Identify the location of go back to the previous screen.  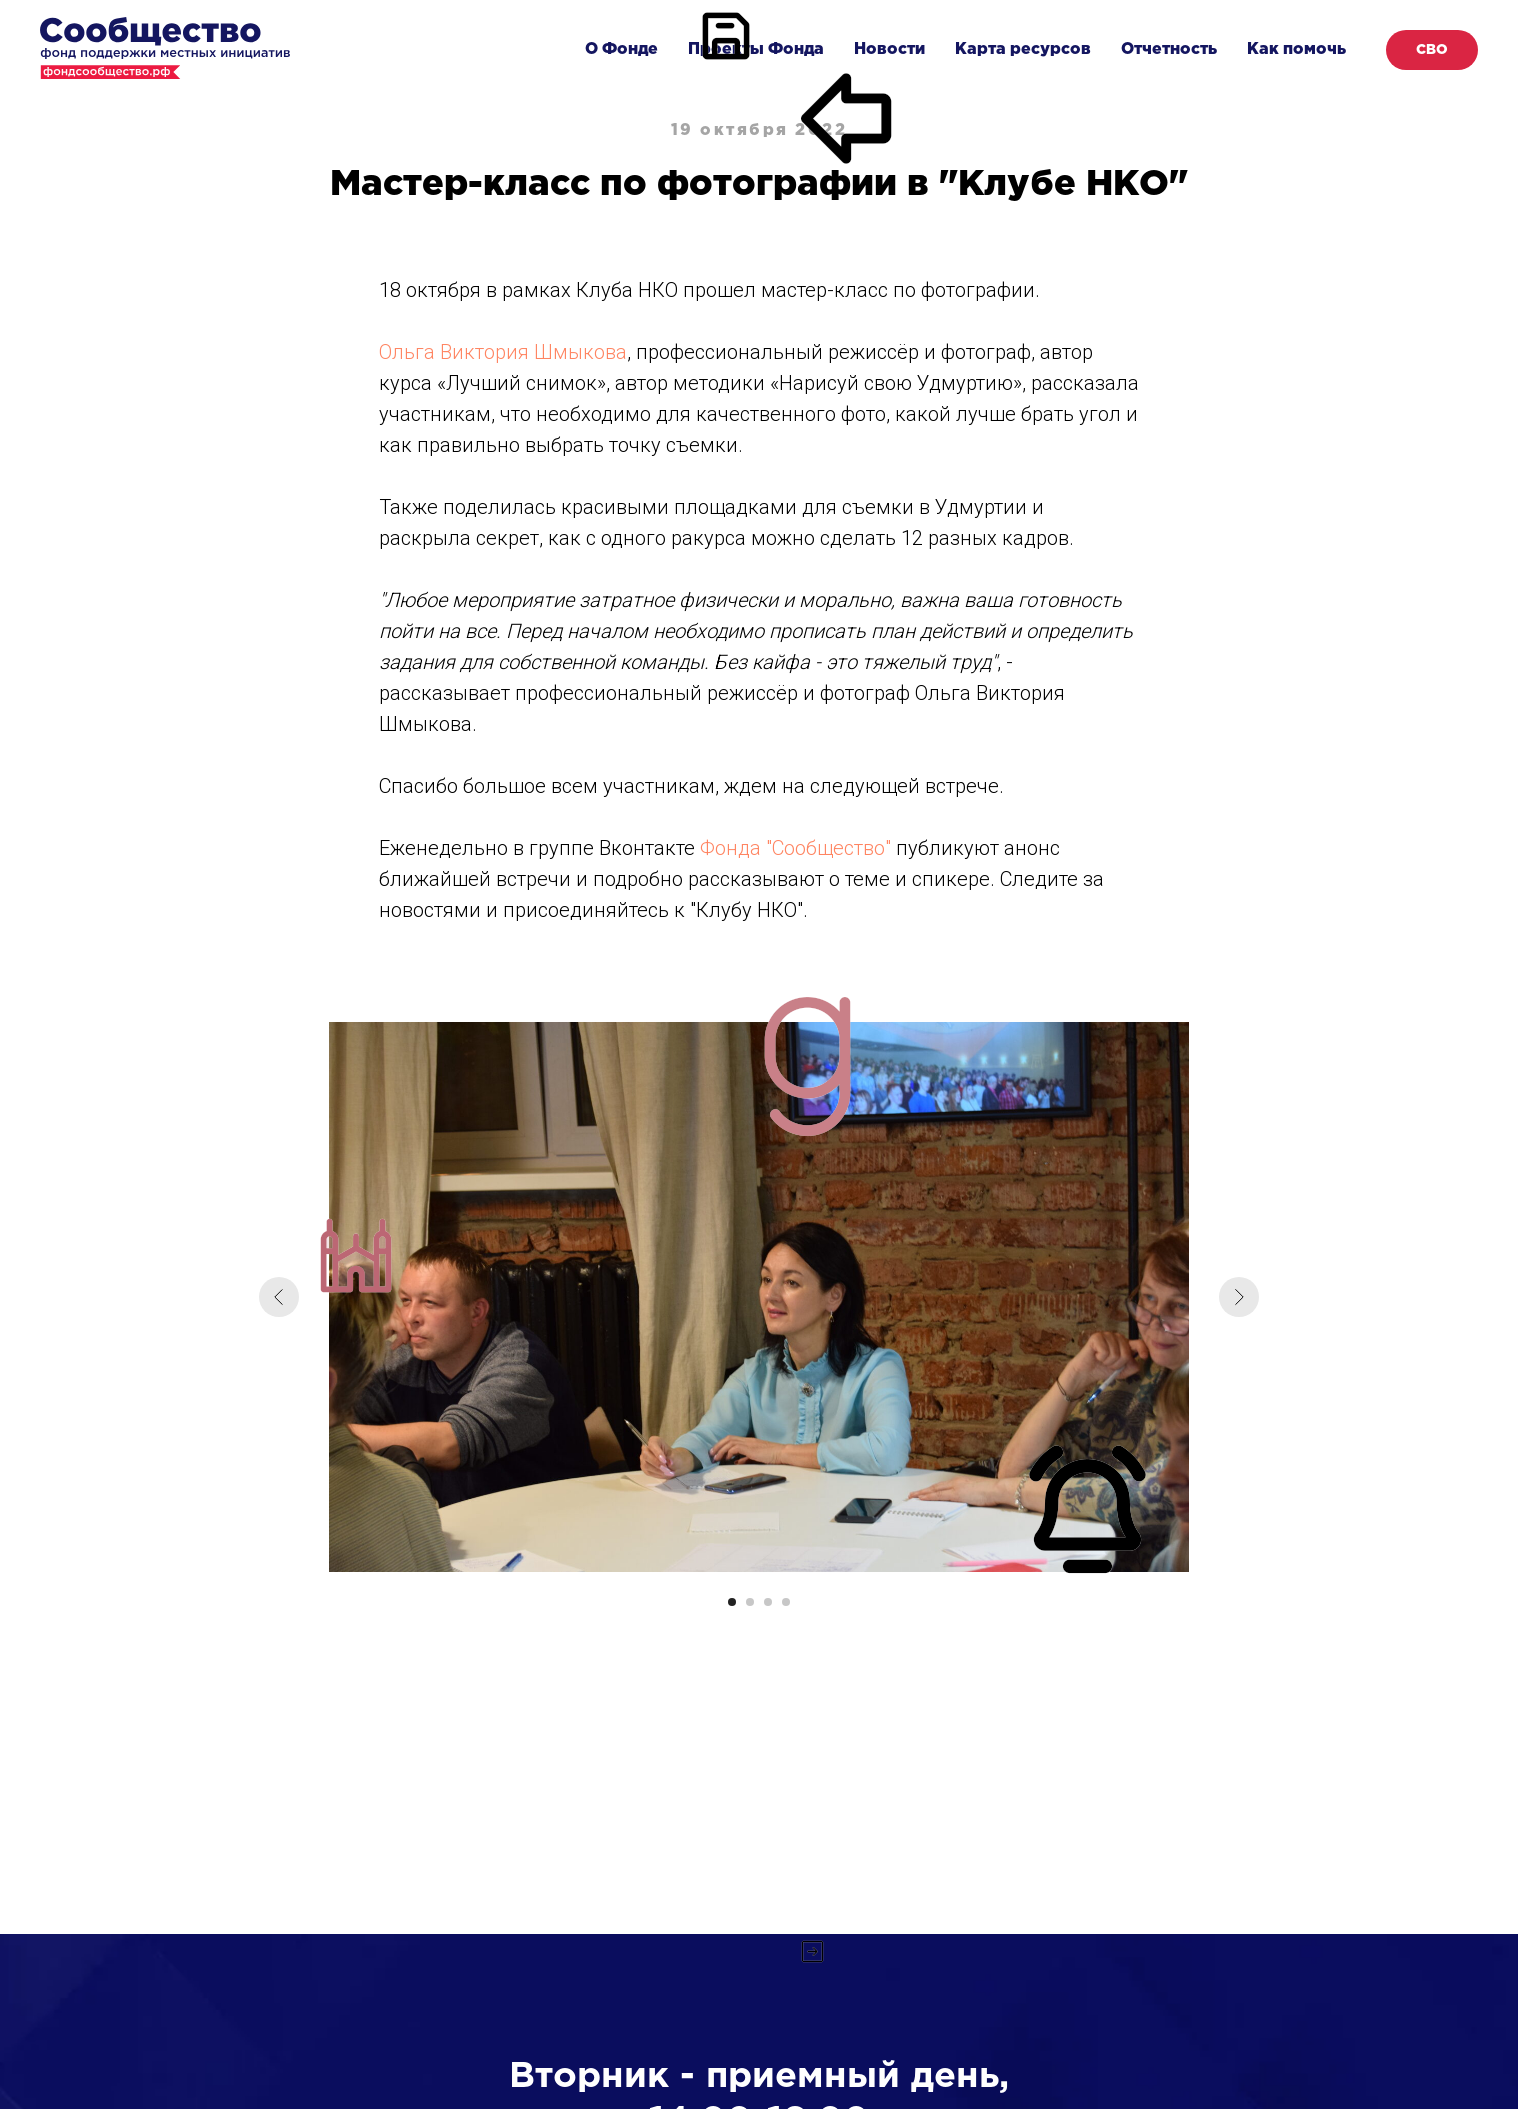
(849, 118).